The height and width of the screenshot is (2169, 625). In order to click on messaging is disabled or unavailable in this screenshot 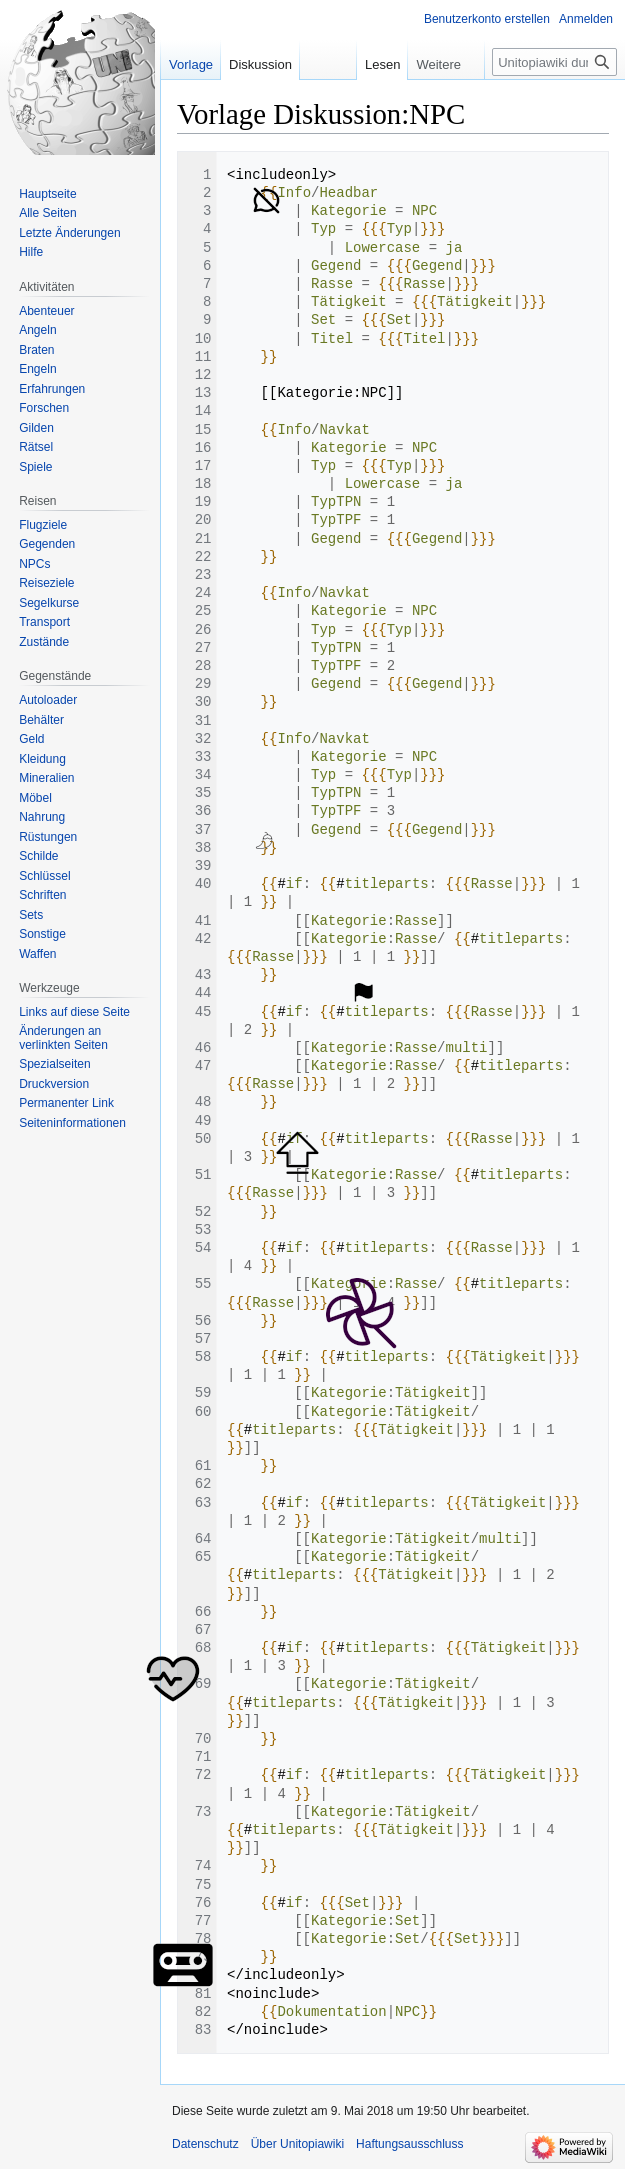, I will do `click(266, 200)`.